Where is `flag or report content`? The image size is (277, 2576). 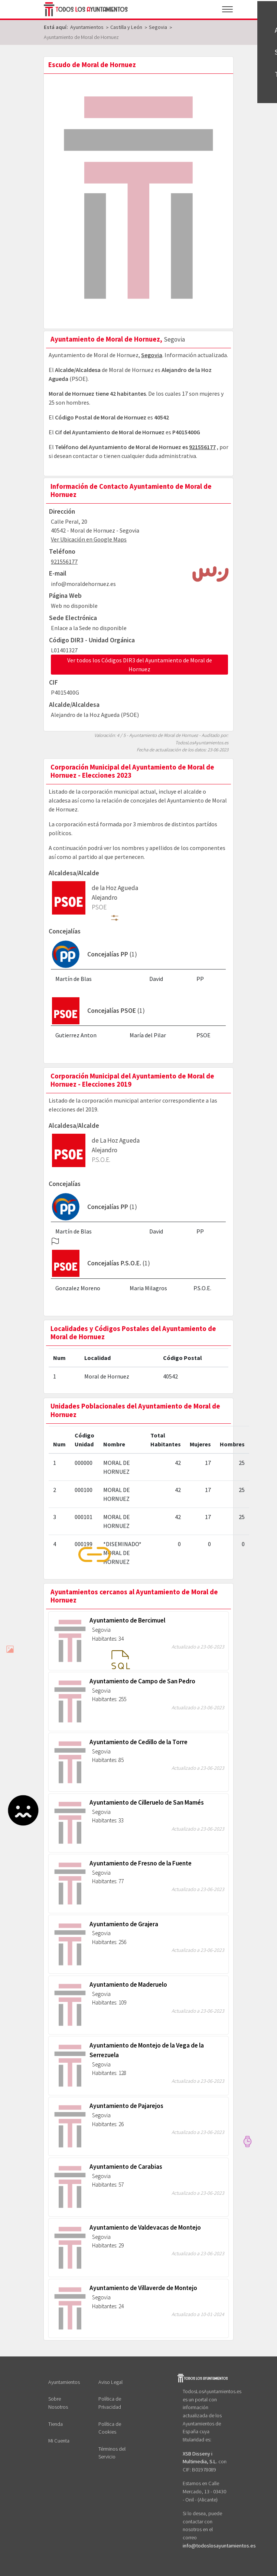 flag or report content is located at coordinates (55, 1241).